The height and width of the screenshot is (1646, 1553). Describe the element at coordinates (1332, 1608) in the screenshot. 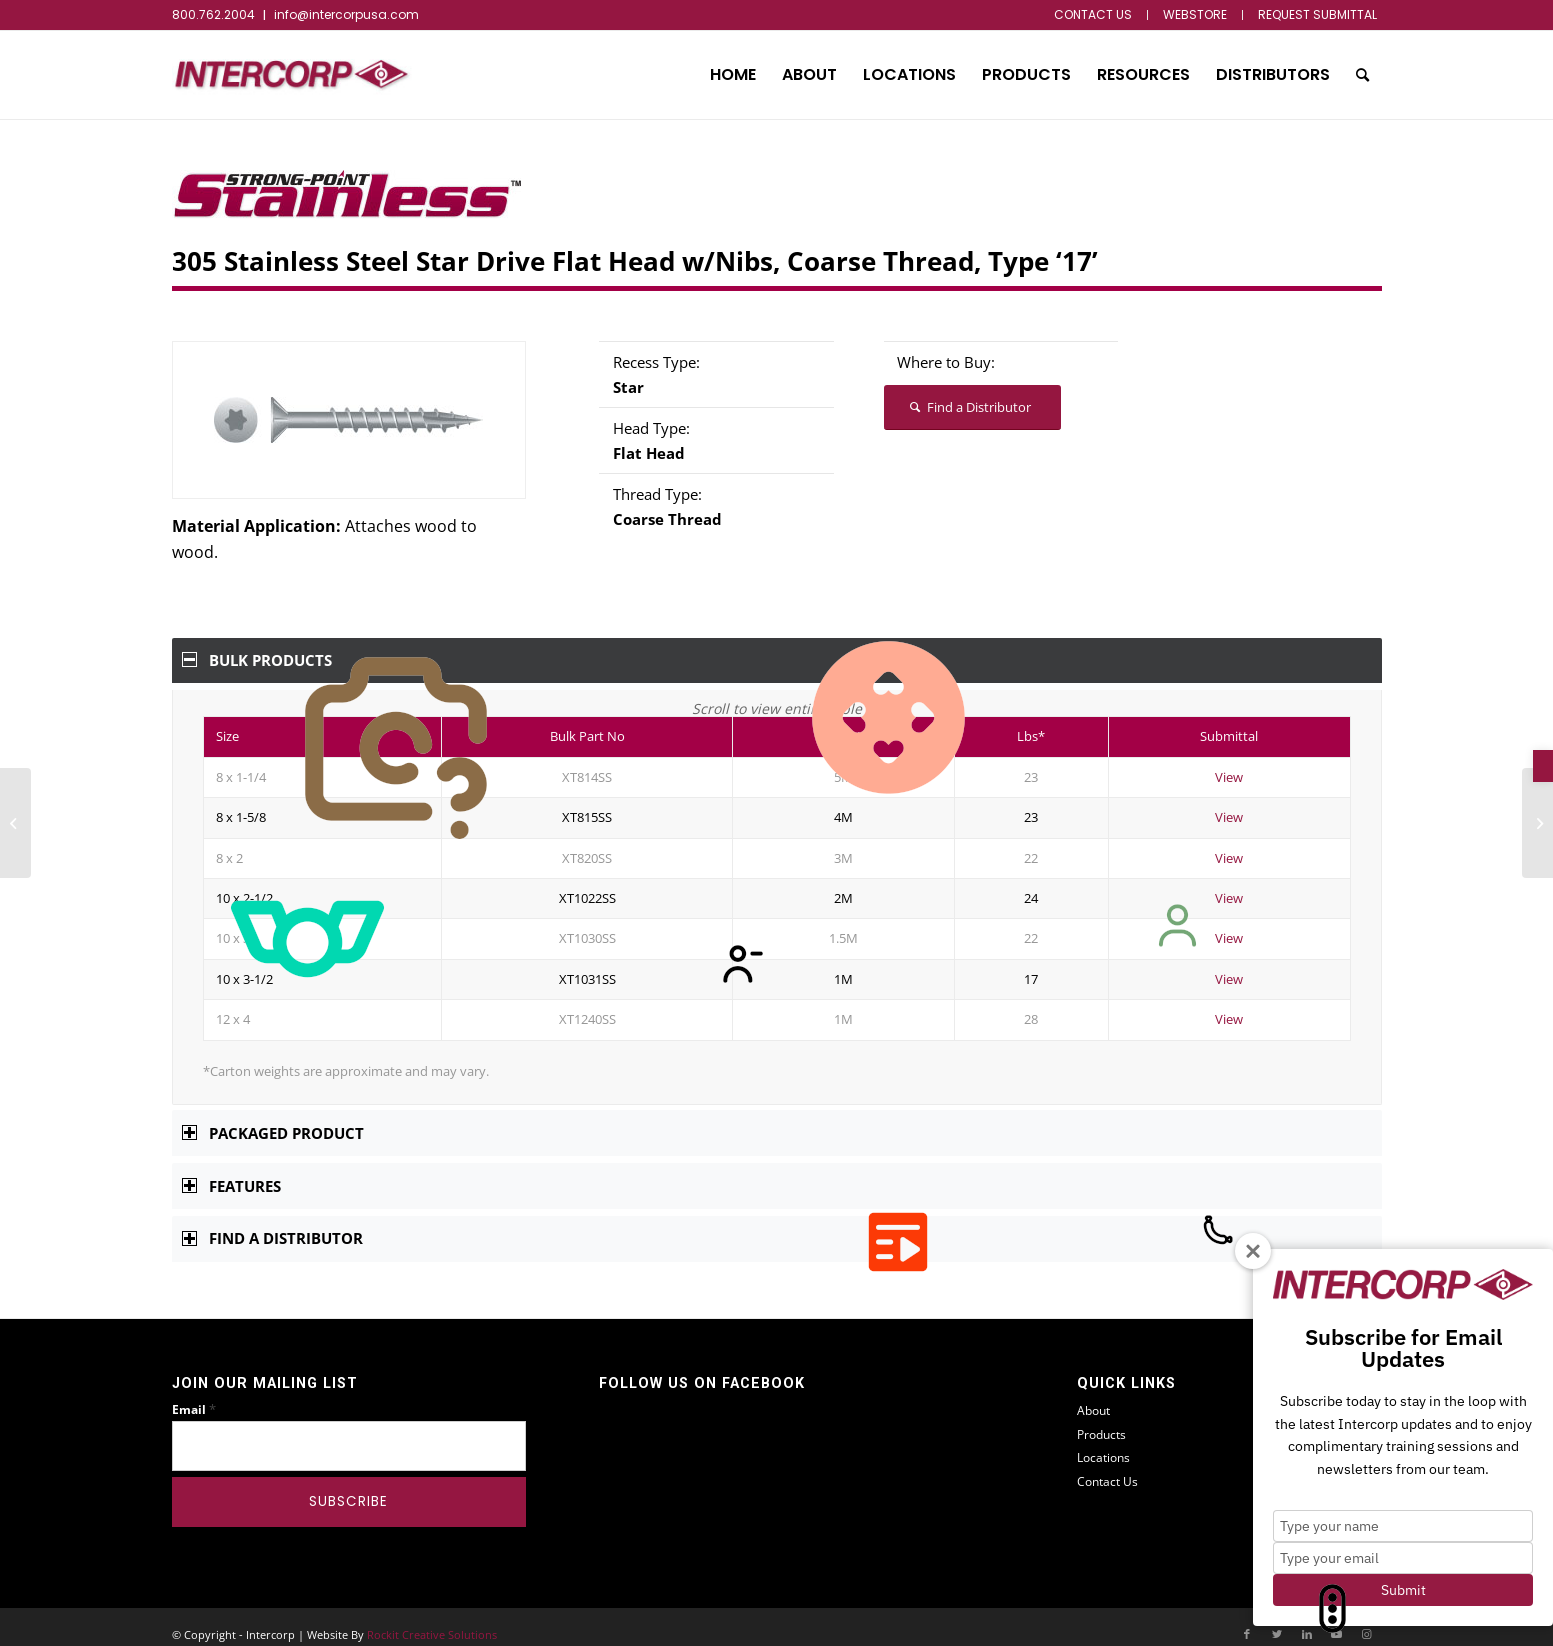

I see `traffic light indicator or status signal` at that location.